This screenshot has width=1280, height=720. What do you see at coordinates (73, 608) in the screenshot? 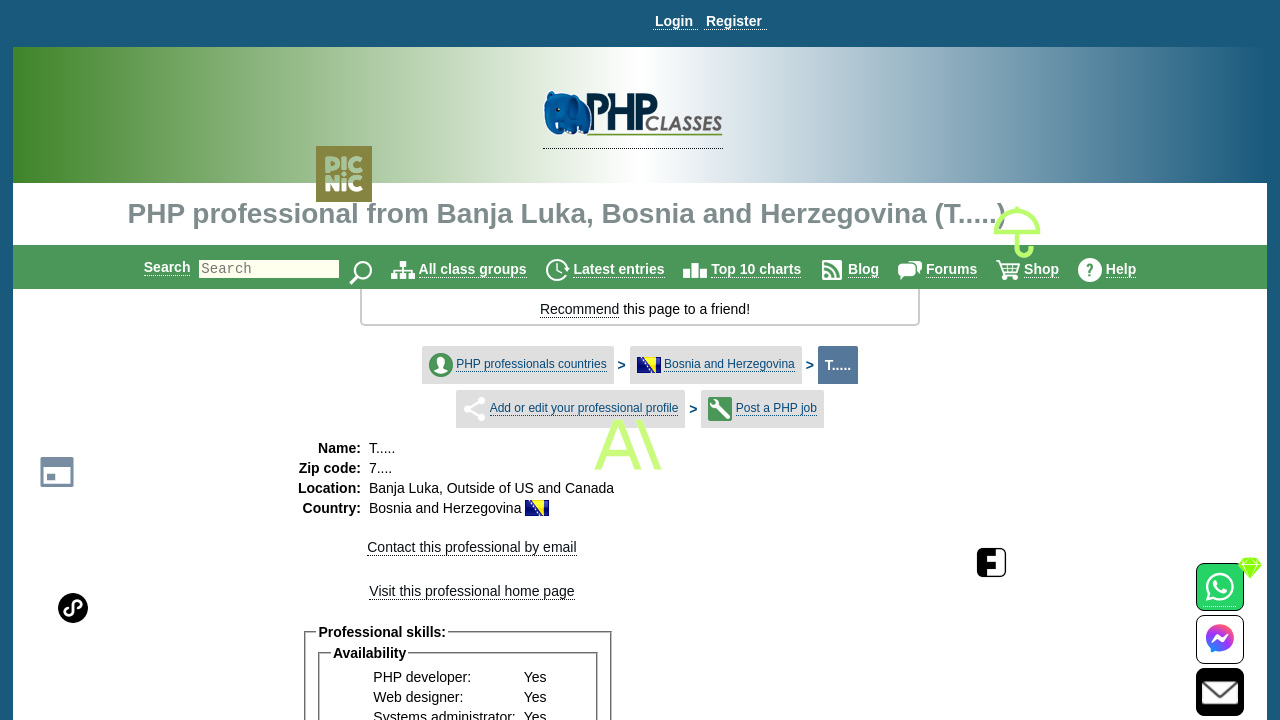
I see `open wechat mini program` at bounding box center [73, 608].